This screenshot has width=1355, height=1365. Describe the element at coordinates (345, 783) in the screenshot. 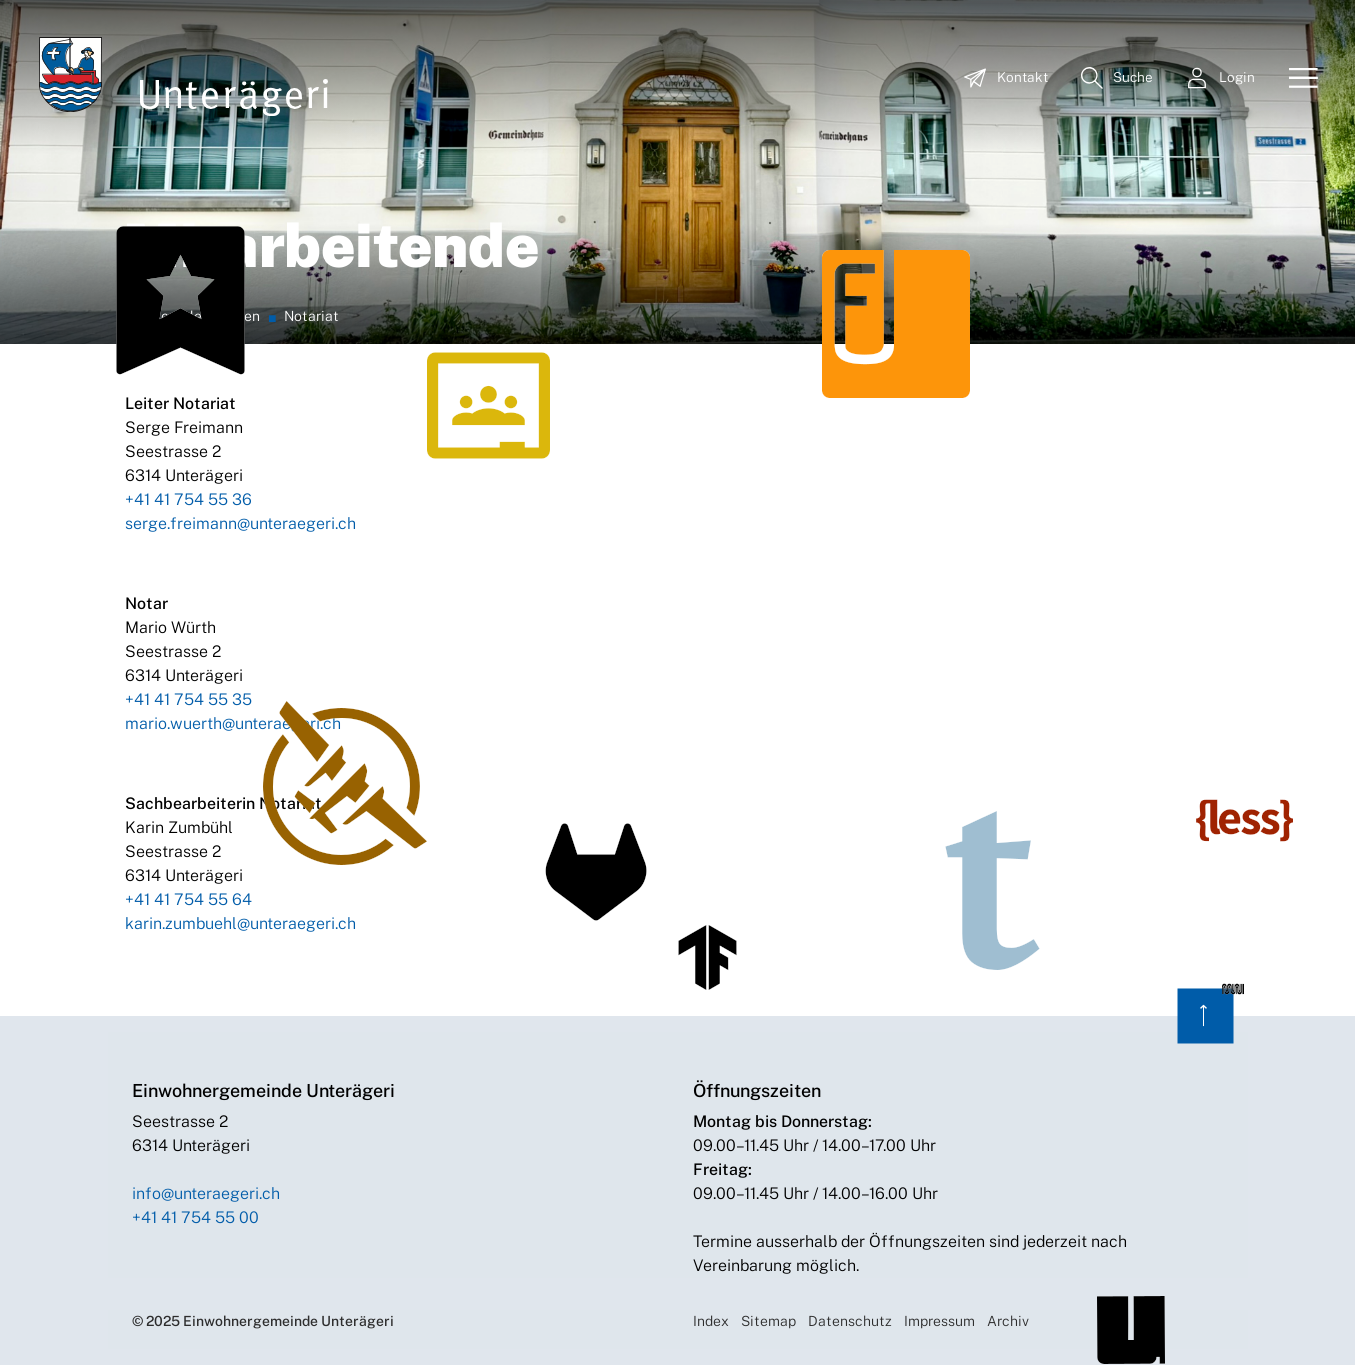

I see `open the Floatplane streaming platform` at that location.